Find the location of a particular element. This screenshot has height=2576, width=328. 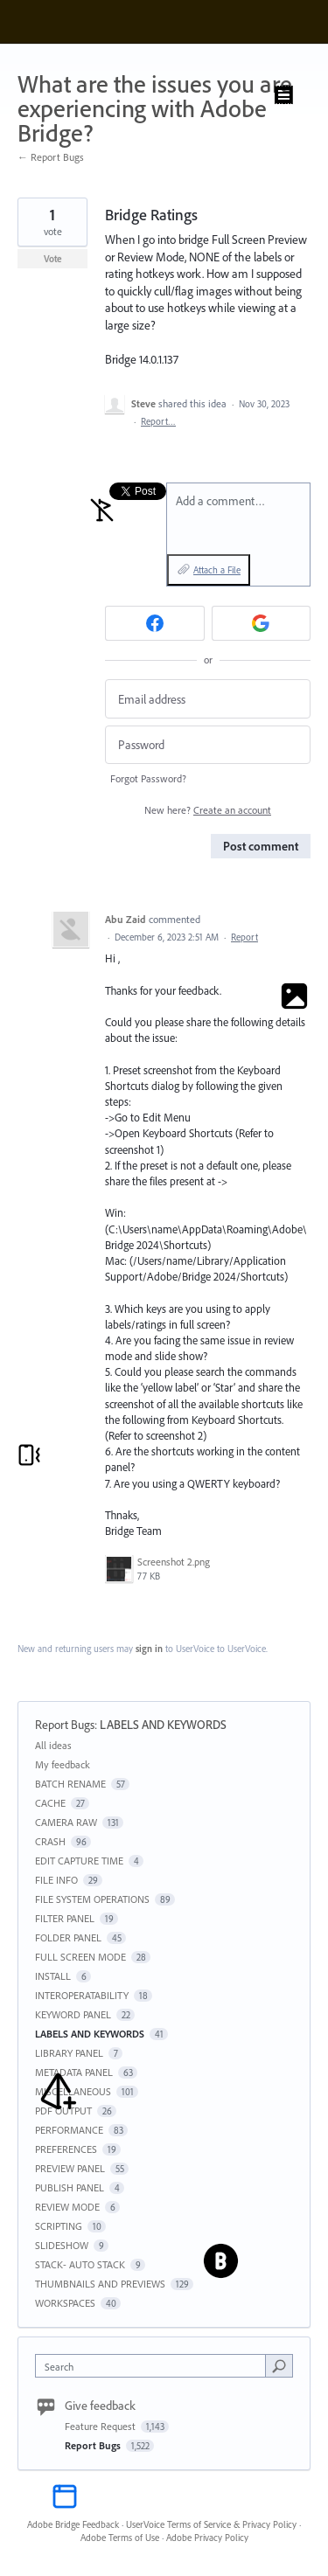

apply bold formatting to selected text is located at coordinates (220, 2260).